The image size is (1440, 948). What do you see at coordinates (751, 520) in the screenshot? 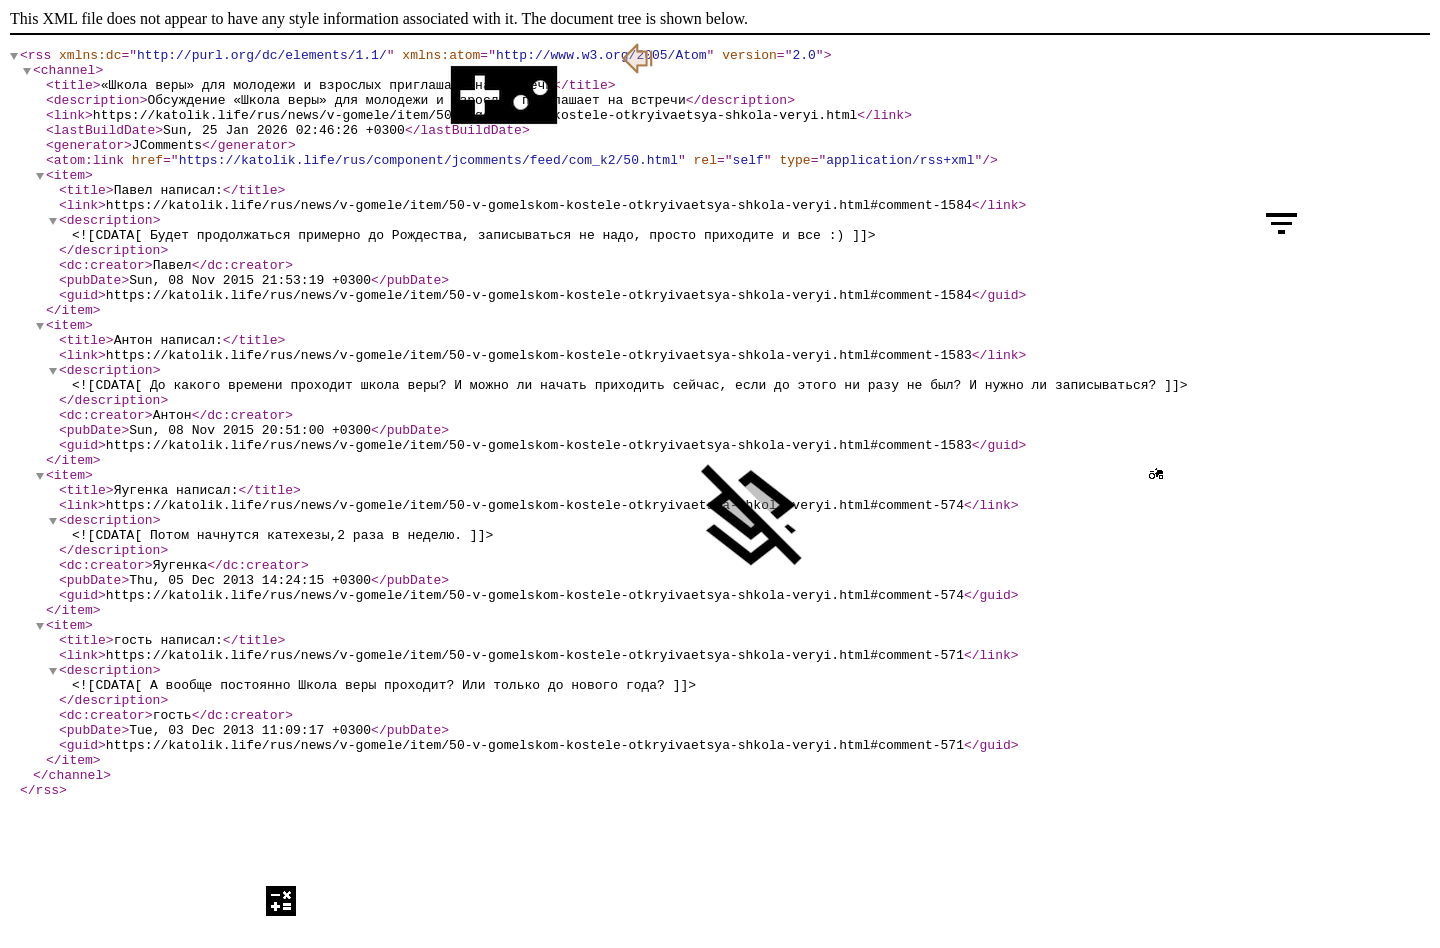
I see `clear all map layers` at bounding box center [751, 520].